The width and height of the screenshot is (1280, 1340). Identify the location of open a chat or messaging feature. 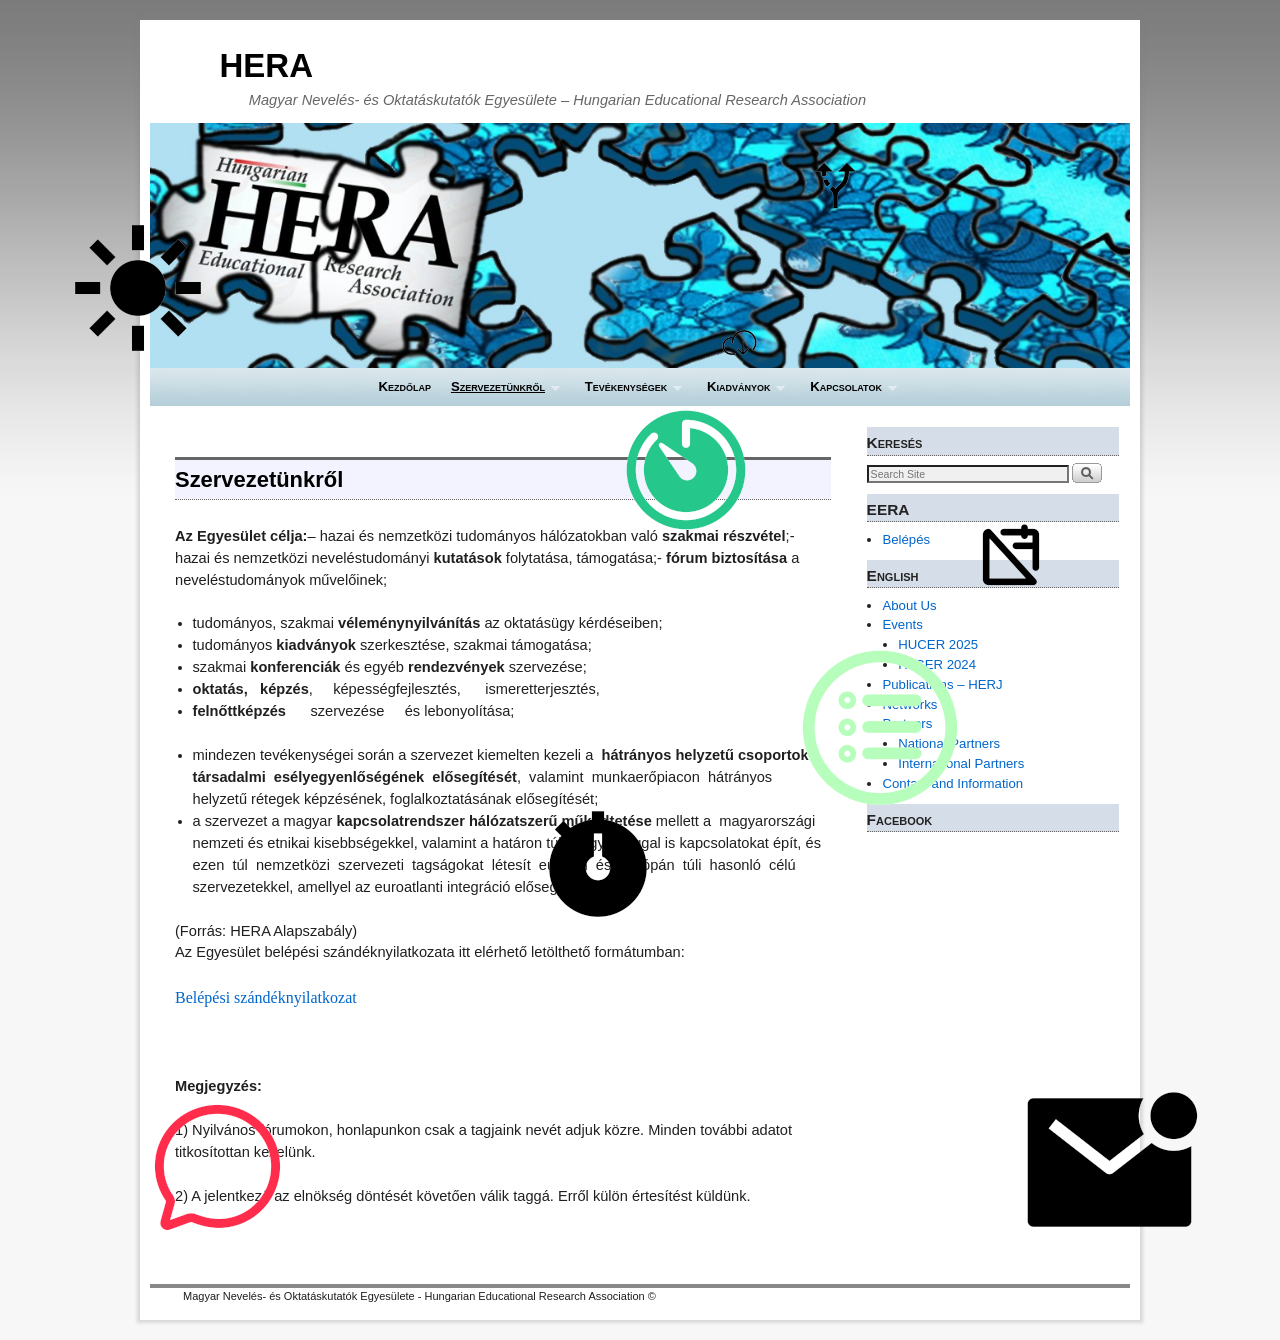
(217, 1167).